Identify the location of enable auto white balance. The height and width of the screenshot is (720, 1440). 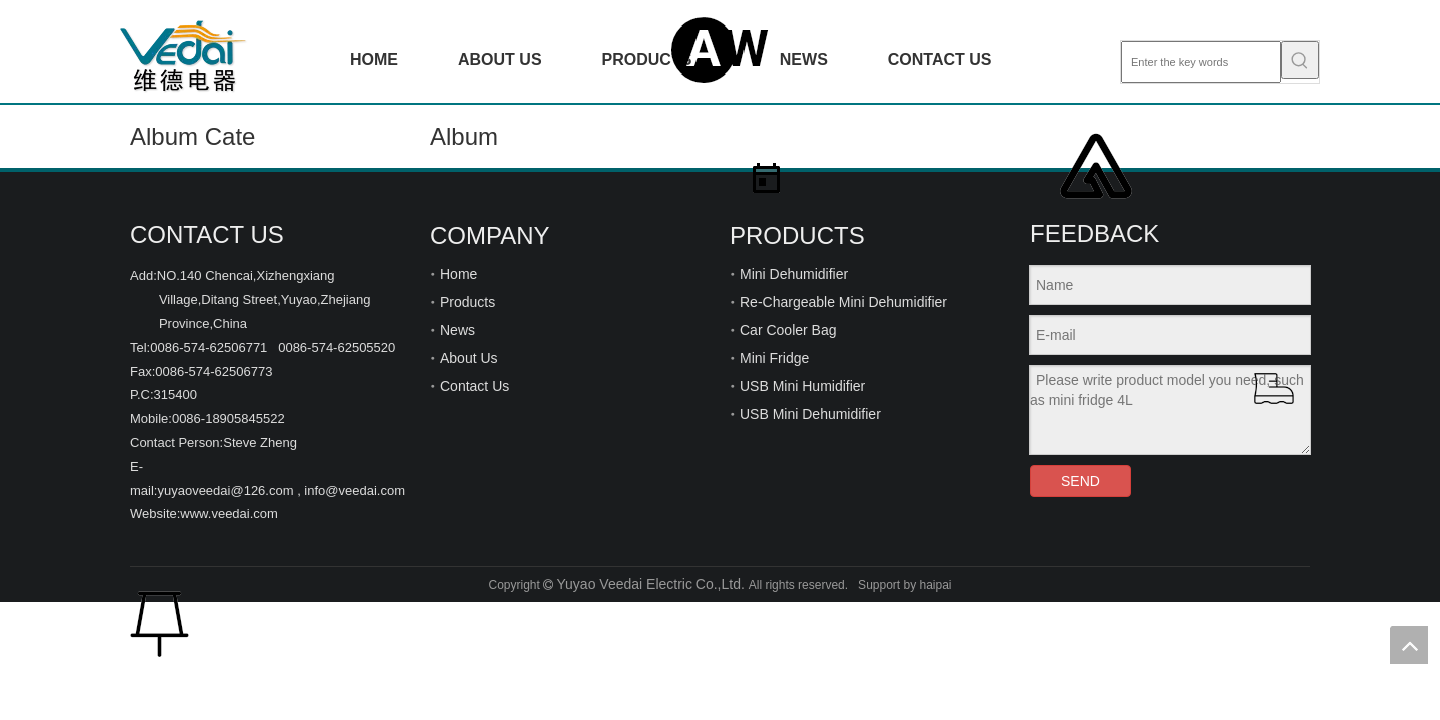
(720, 50).